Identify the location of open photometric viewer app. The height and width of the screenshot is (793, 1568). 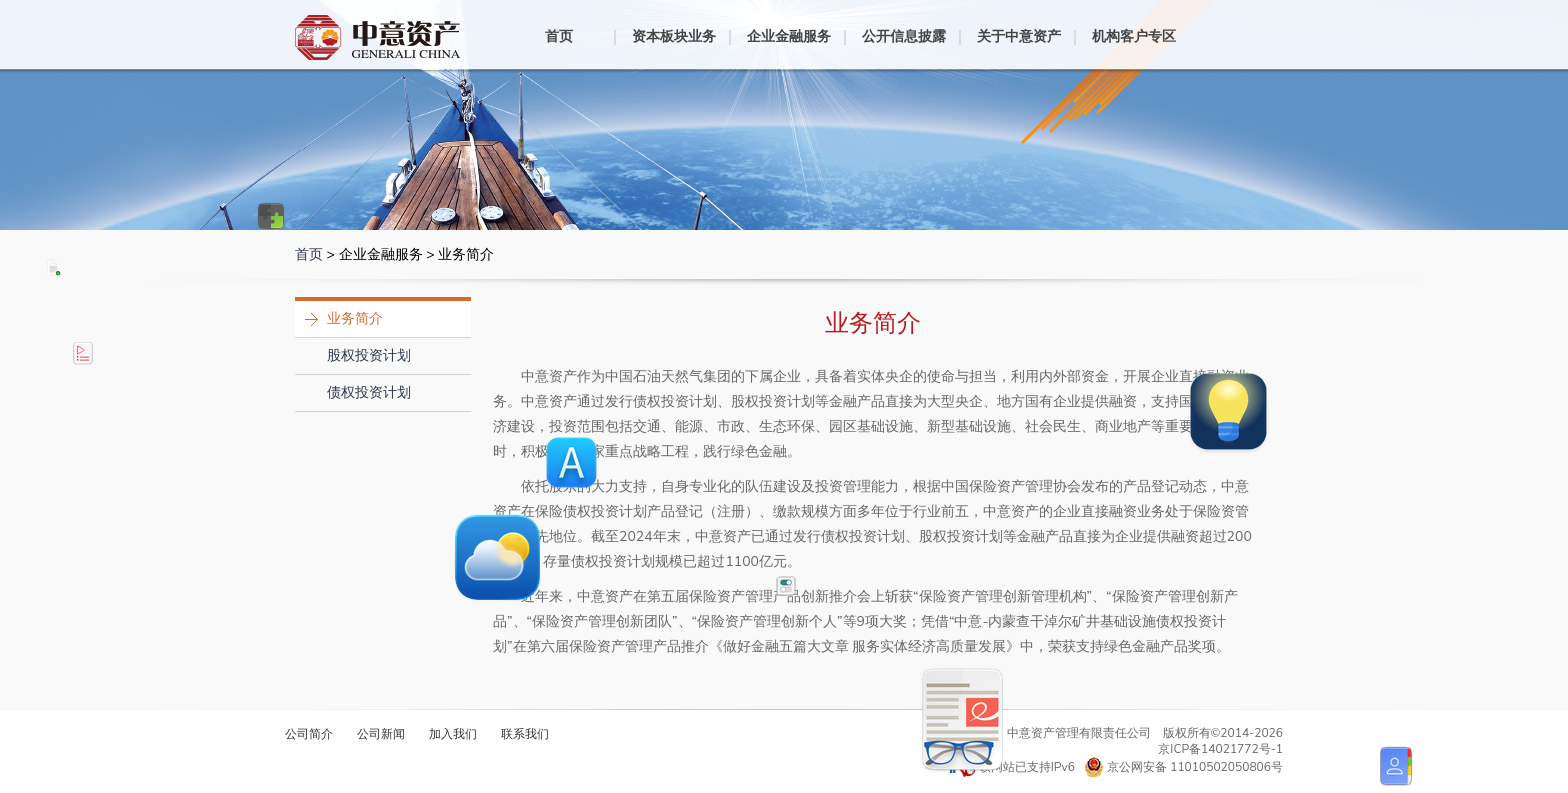
(1228, 411).